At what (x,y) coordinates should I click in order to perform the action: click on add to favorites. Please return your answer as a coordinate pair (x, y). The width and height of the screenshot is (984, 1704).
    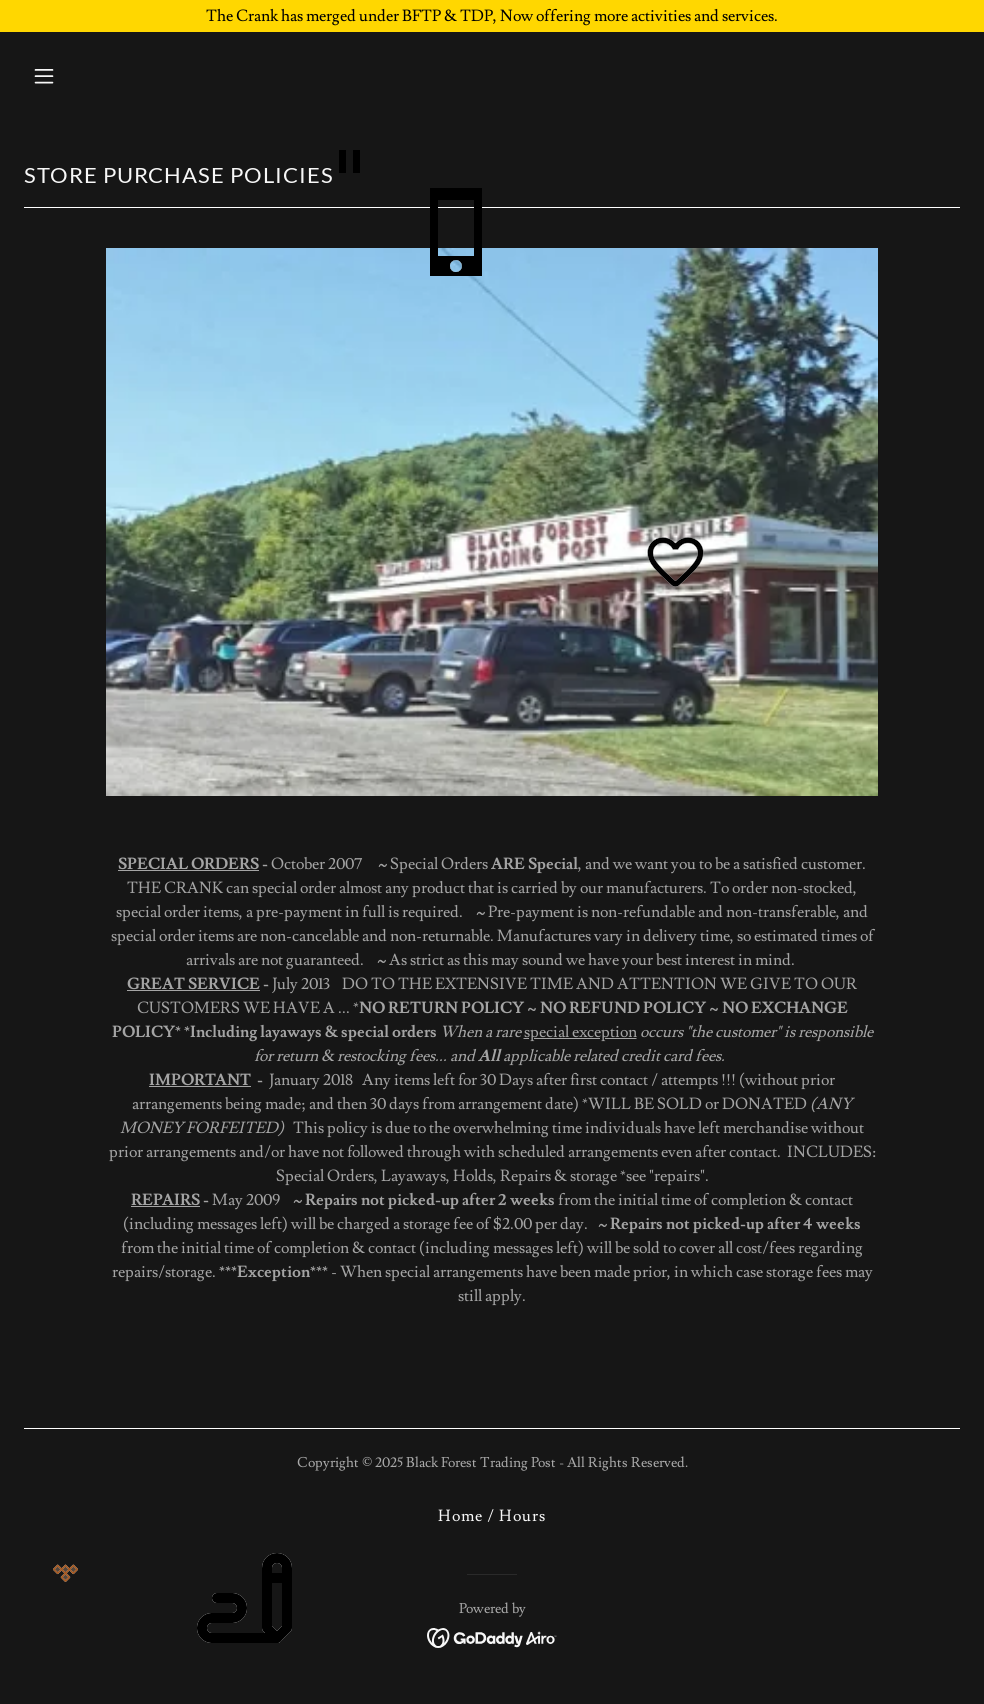
    Looking at the image, I should click on (675, 562).